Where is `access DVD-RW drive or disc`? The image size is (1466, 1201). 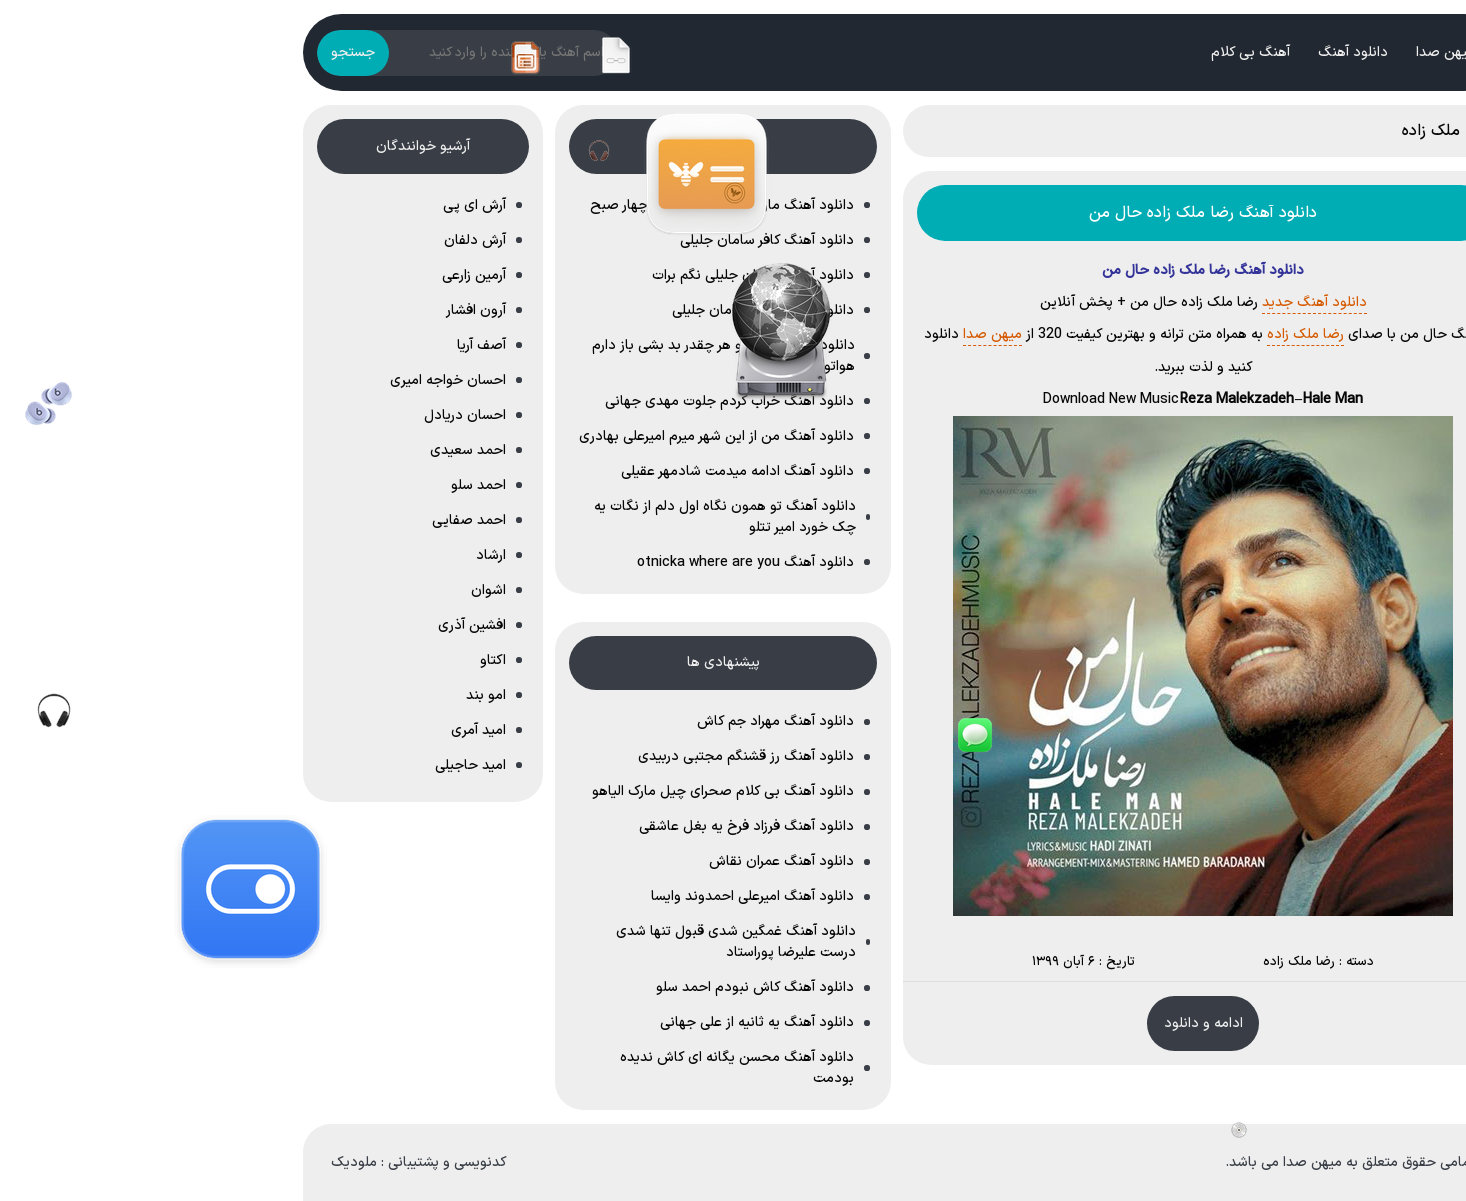
access DVD-RW drive or disc is located at coordinates (1239, 1130).